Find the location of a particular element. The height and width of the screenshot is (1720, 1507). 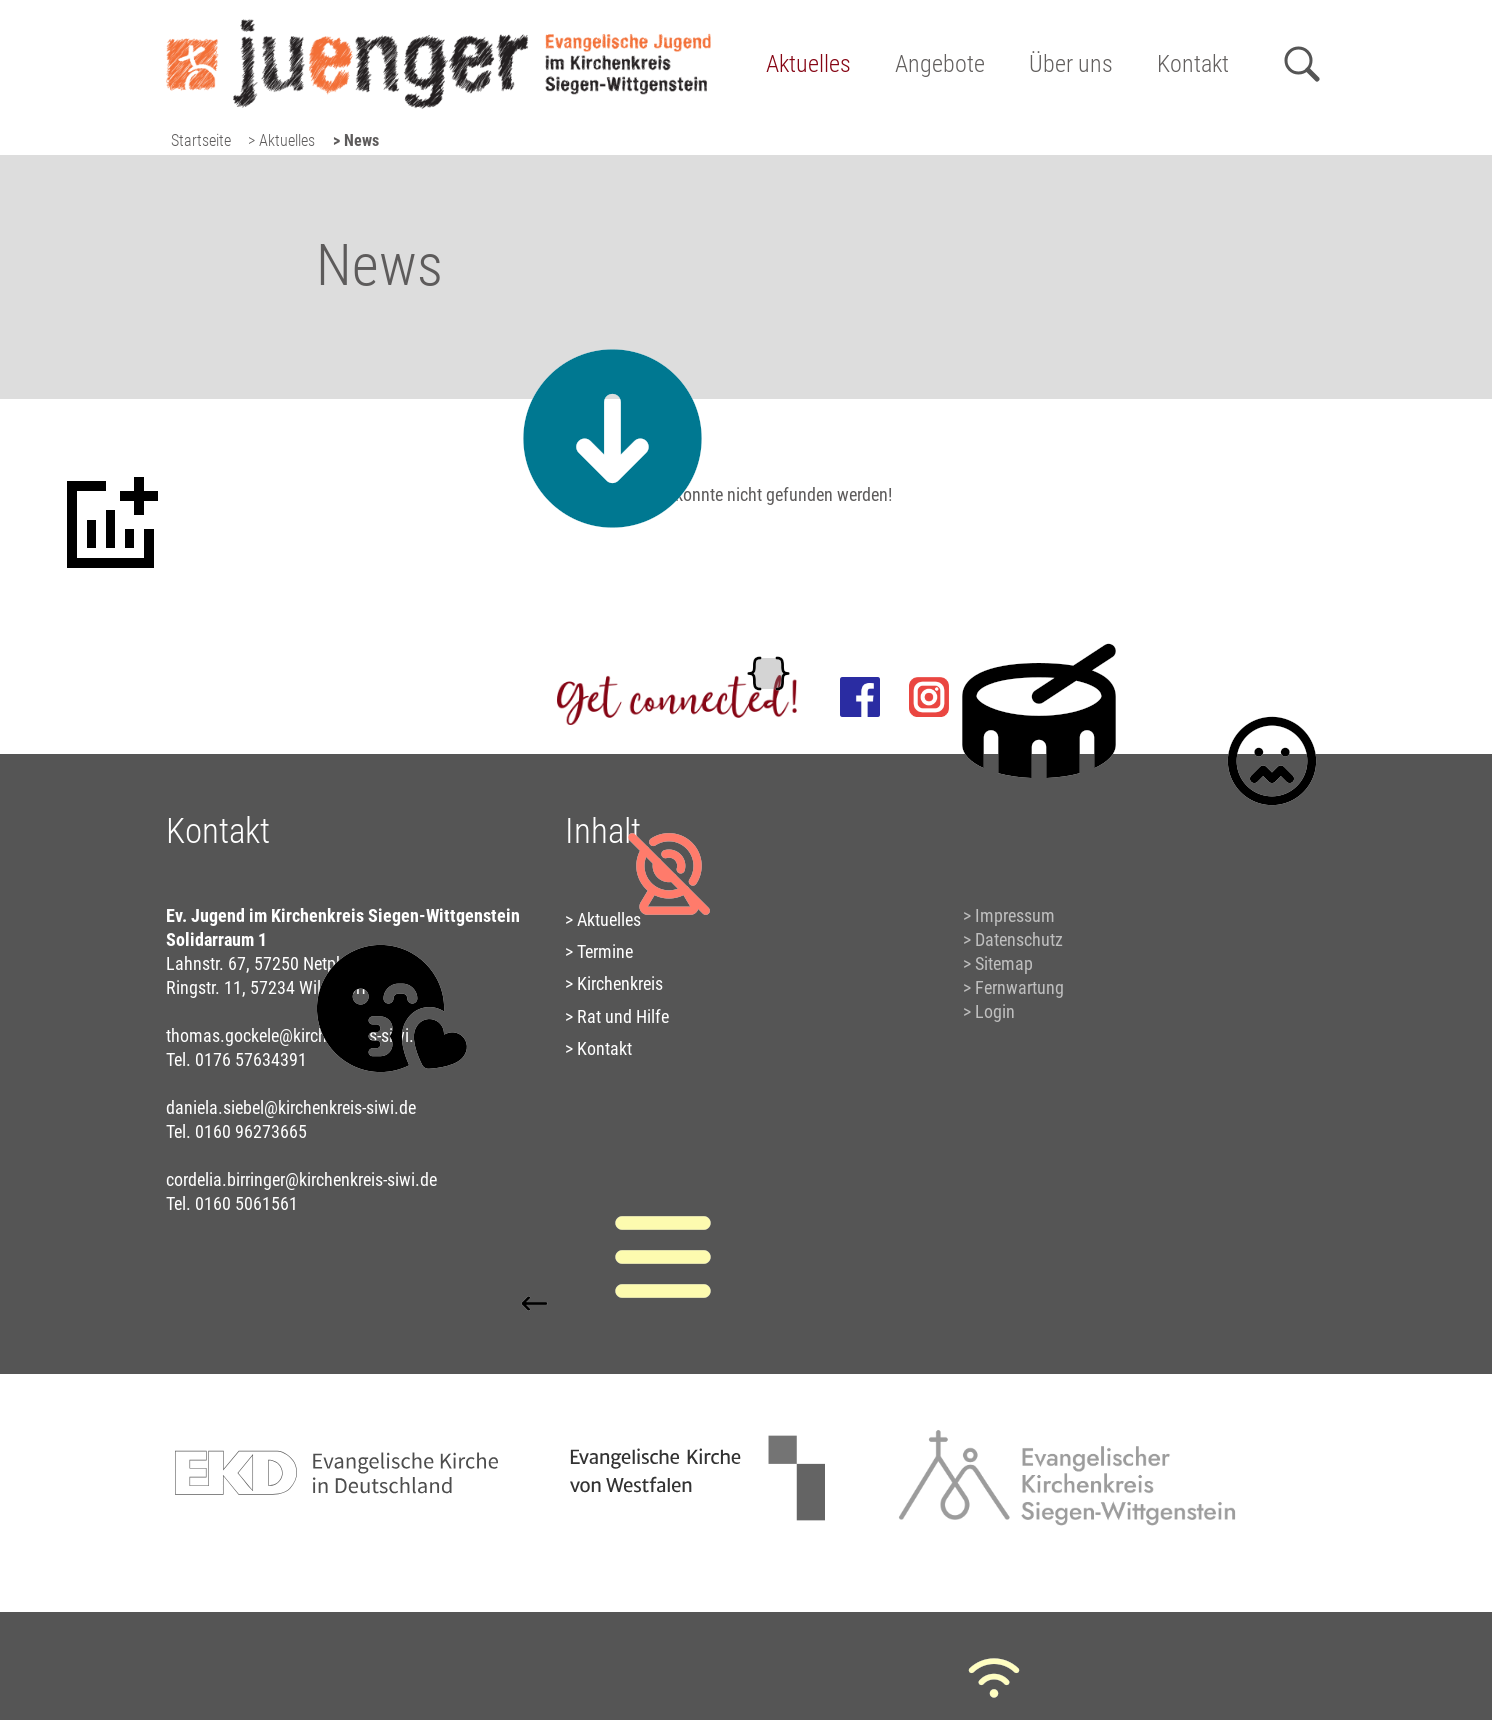

indicates user is feeling anxious or nervous is located at coordinates (1272, 761).